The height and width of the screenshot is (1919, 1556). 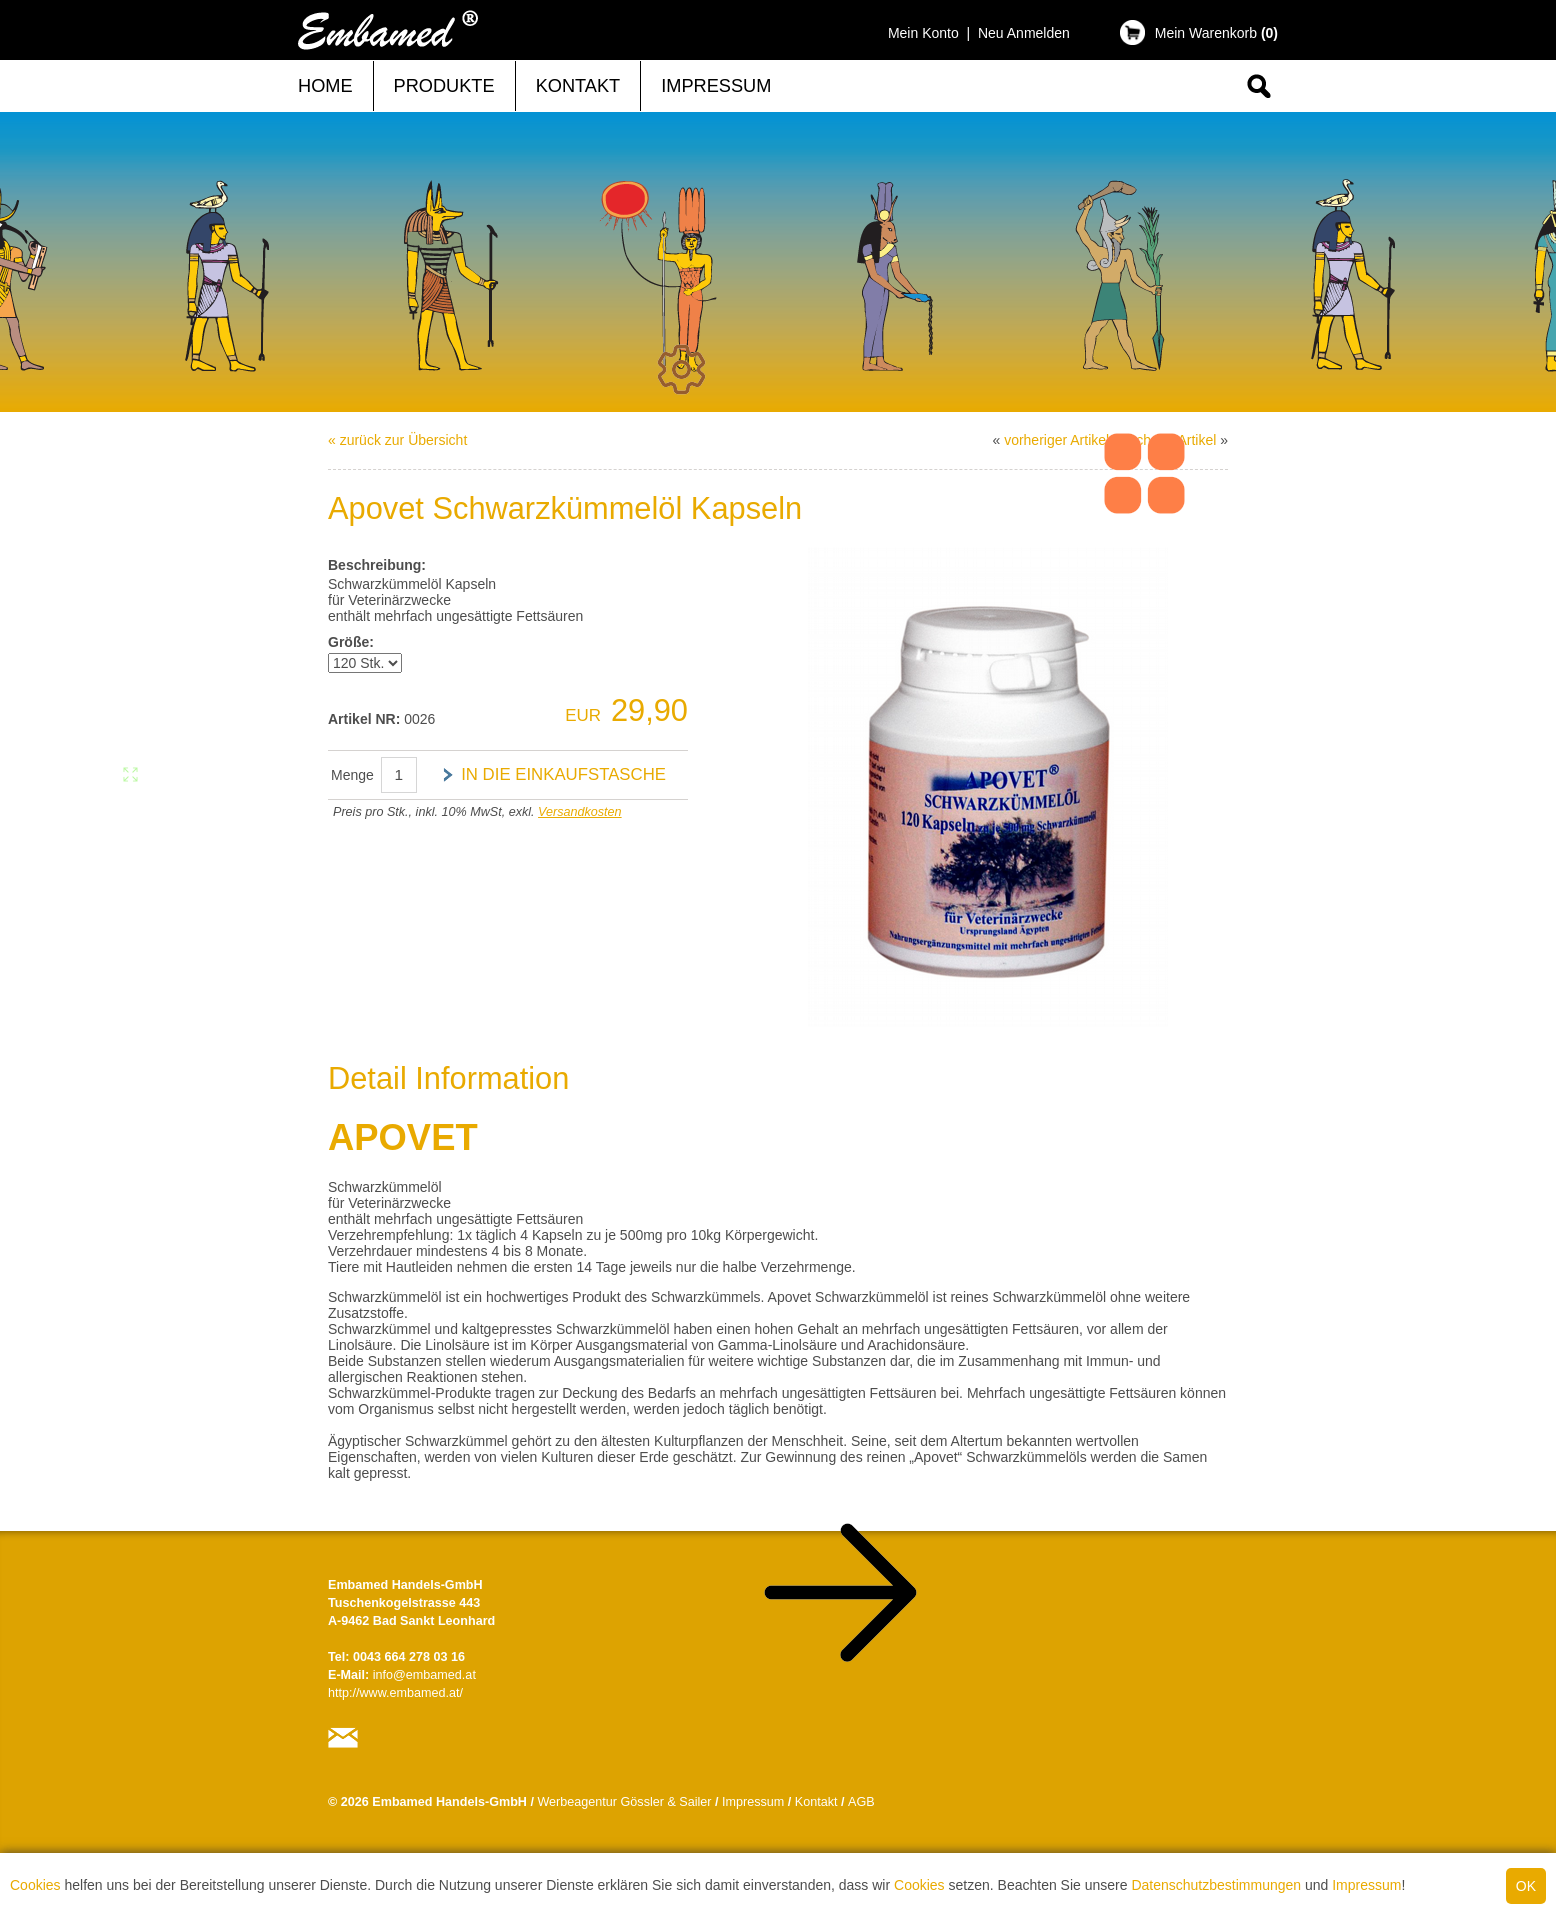 I want to click on access settings or preferences, so click(x=681, y=369).